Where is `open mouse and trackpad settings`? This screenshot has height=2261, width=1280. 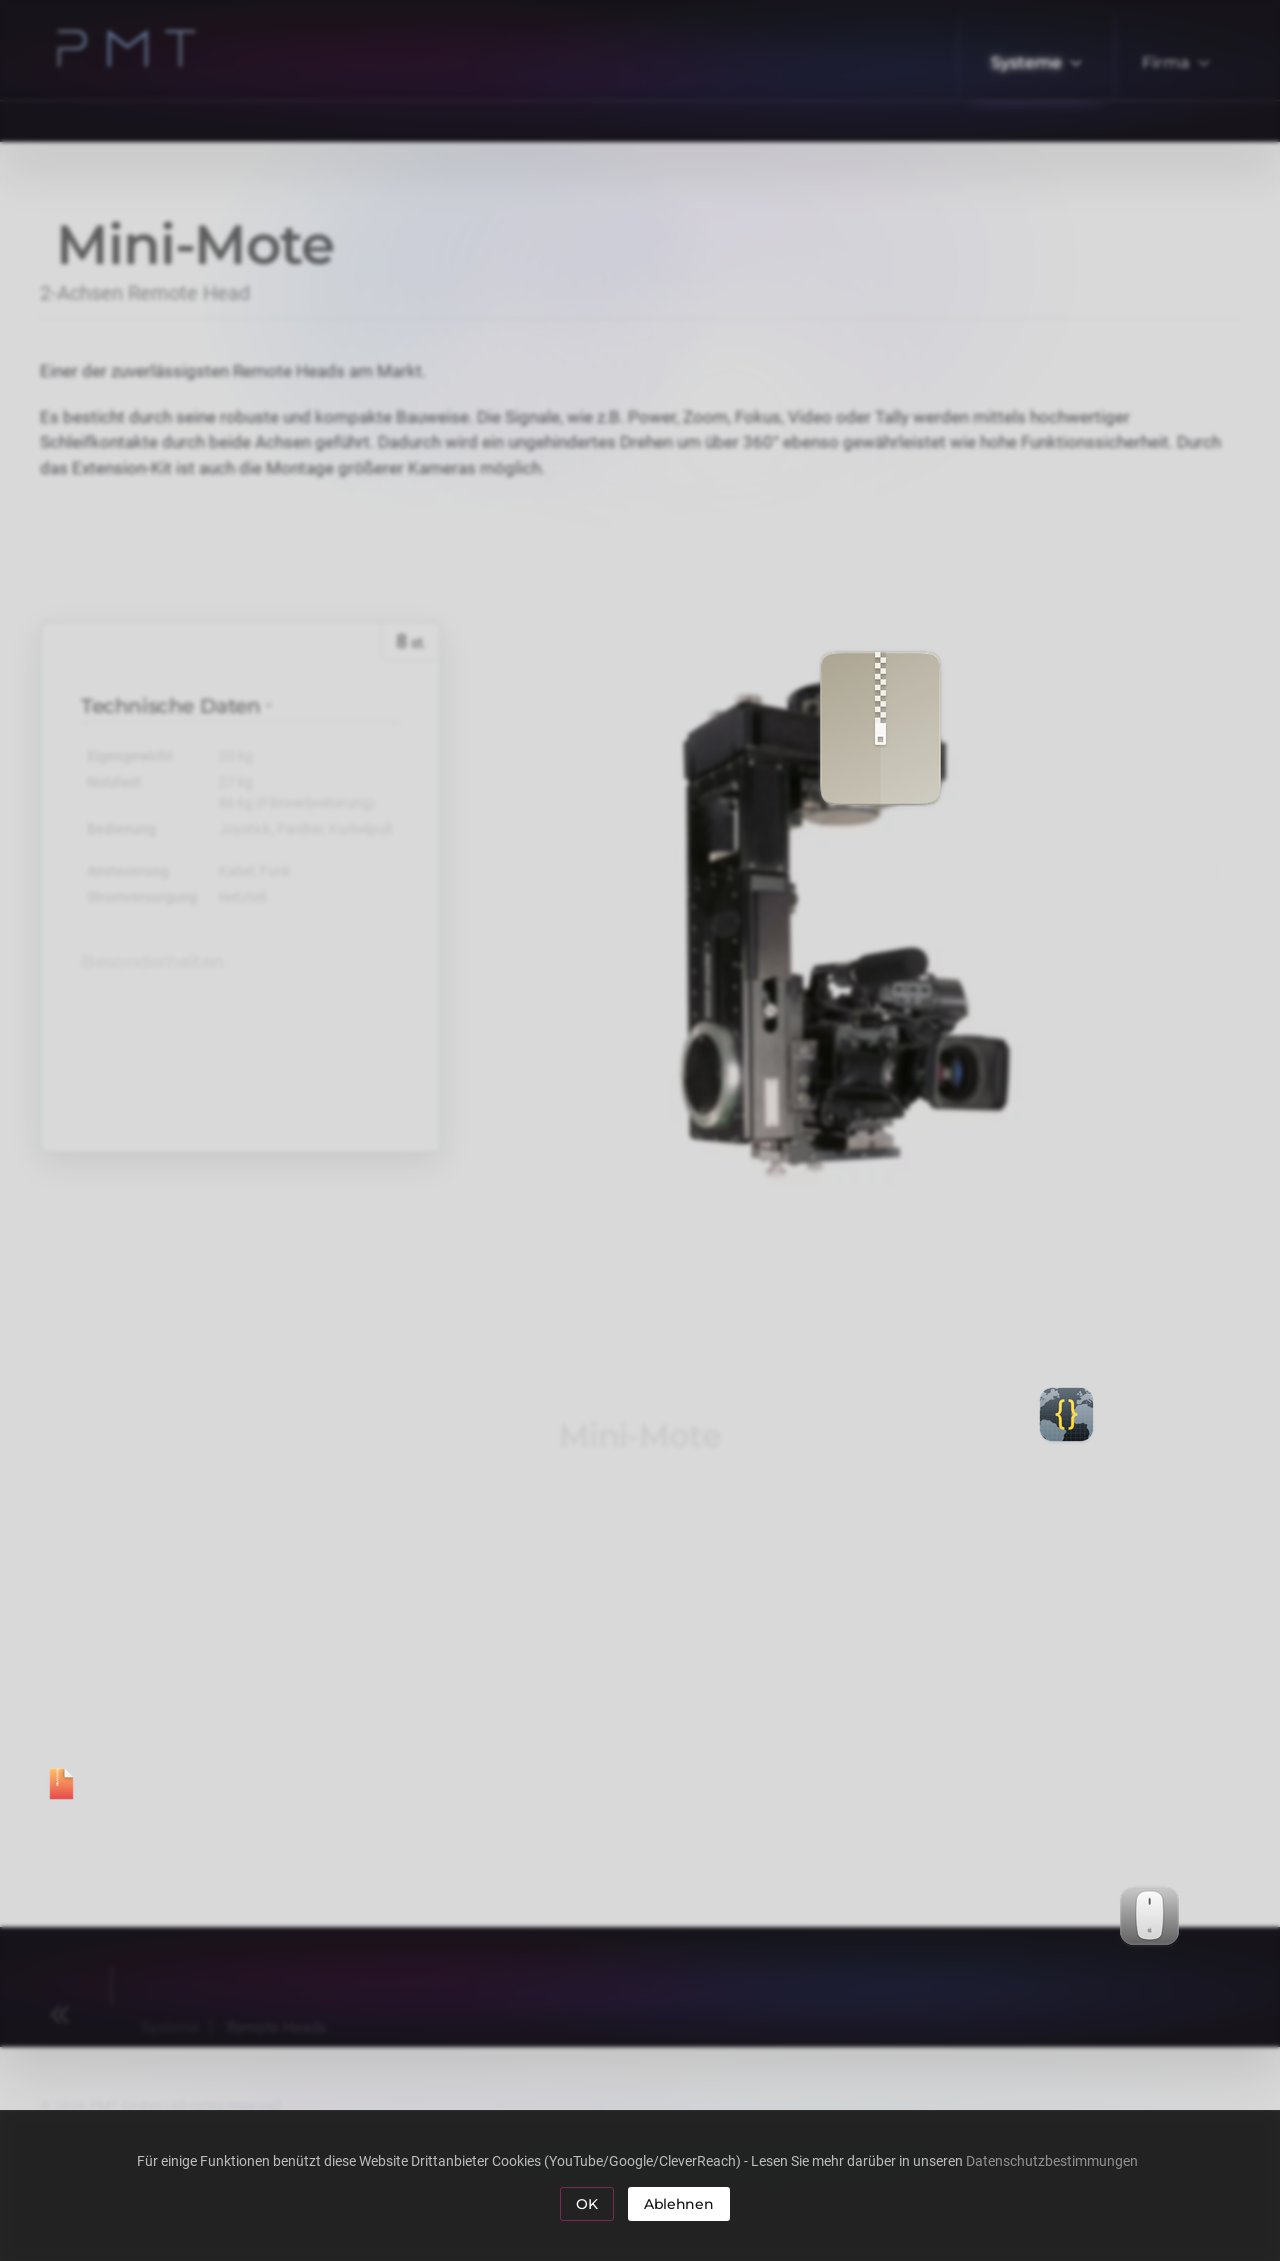 open mouse and trackpad settings is located at coordinates (1149, 1915).